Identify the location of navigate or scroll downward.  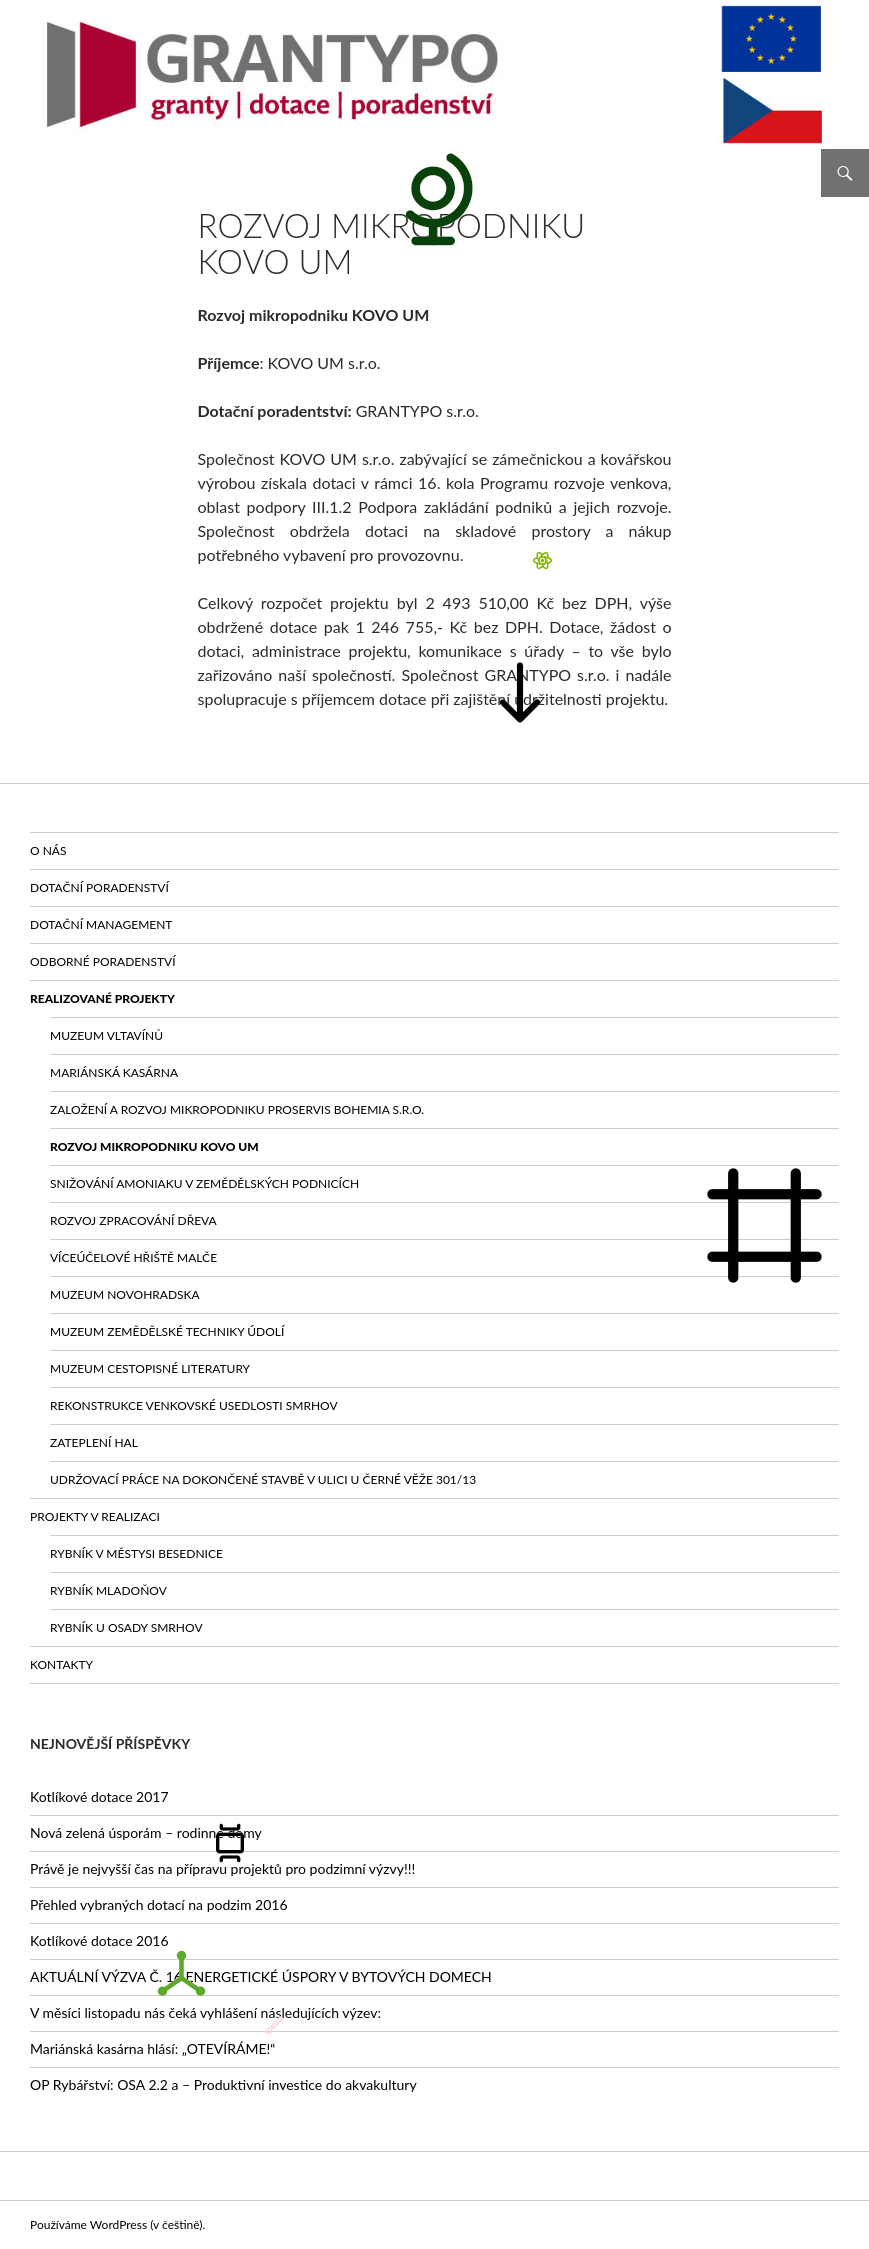
(520, 693).